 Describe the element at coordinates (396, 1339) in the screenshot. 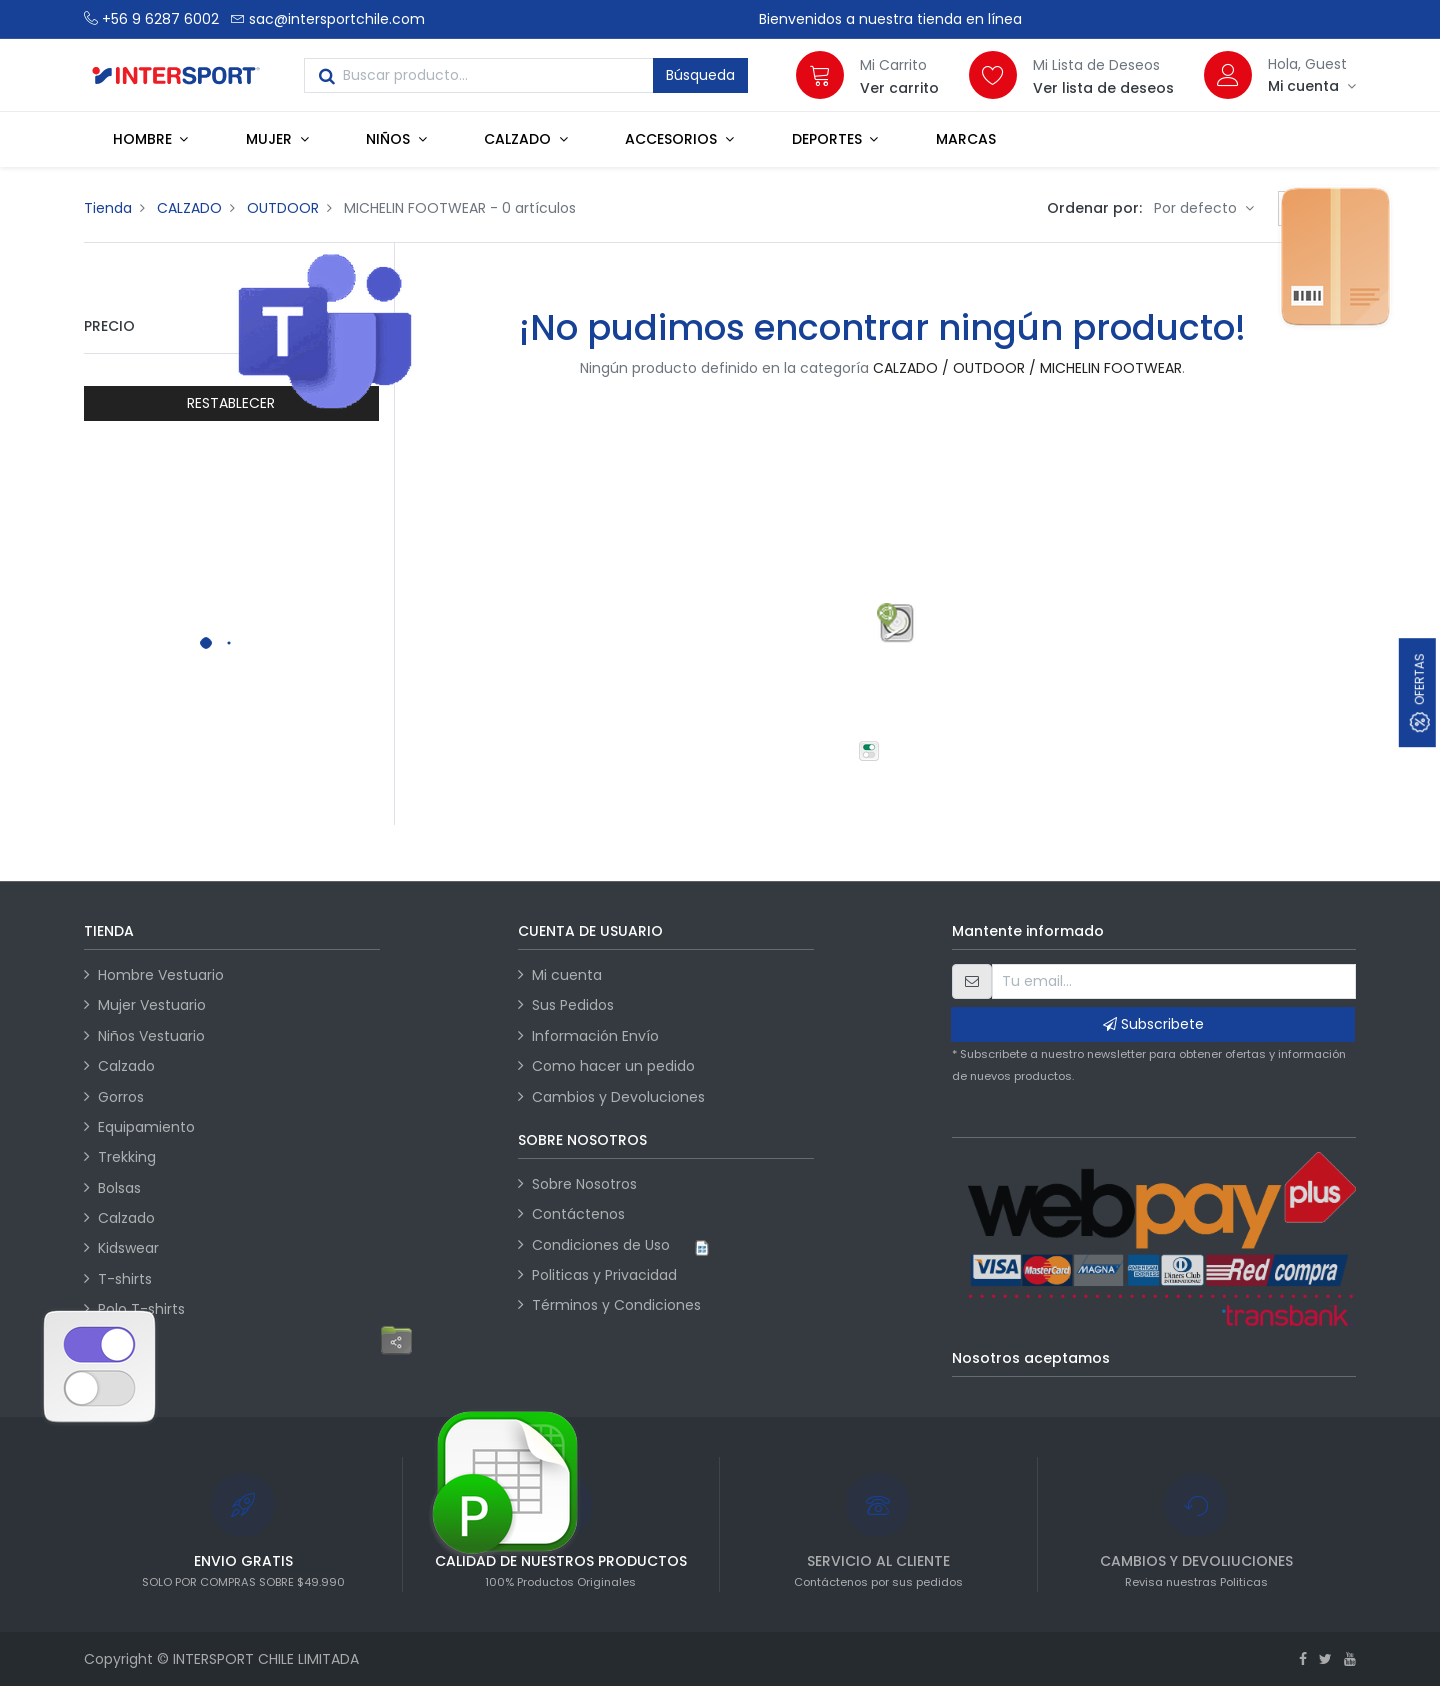

I see `access your public shared folder` at that location.